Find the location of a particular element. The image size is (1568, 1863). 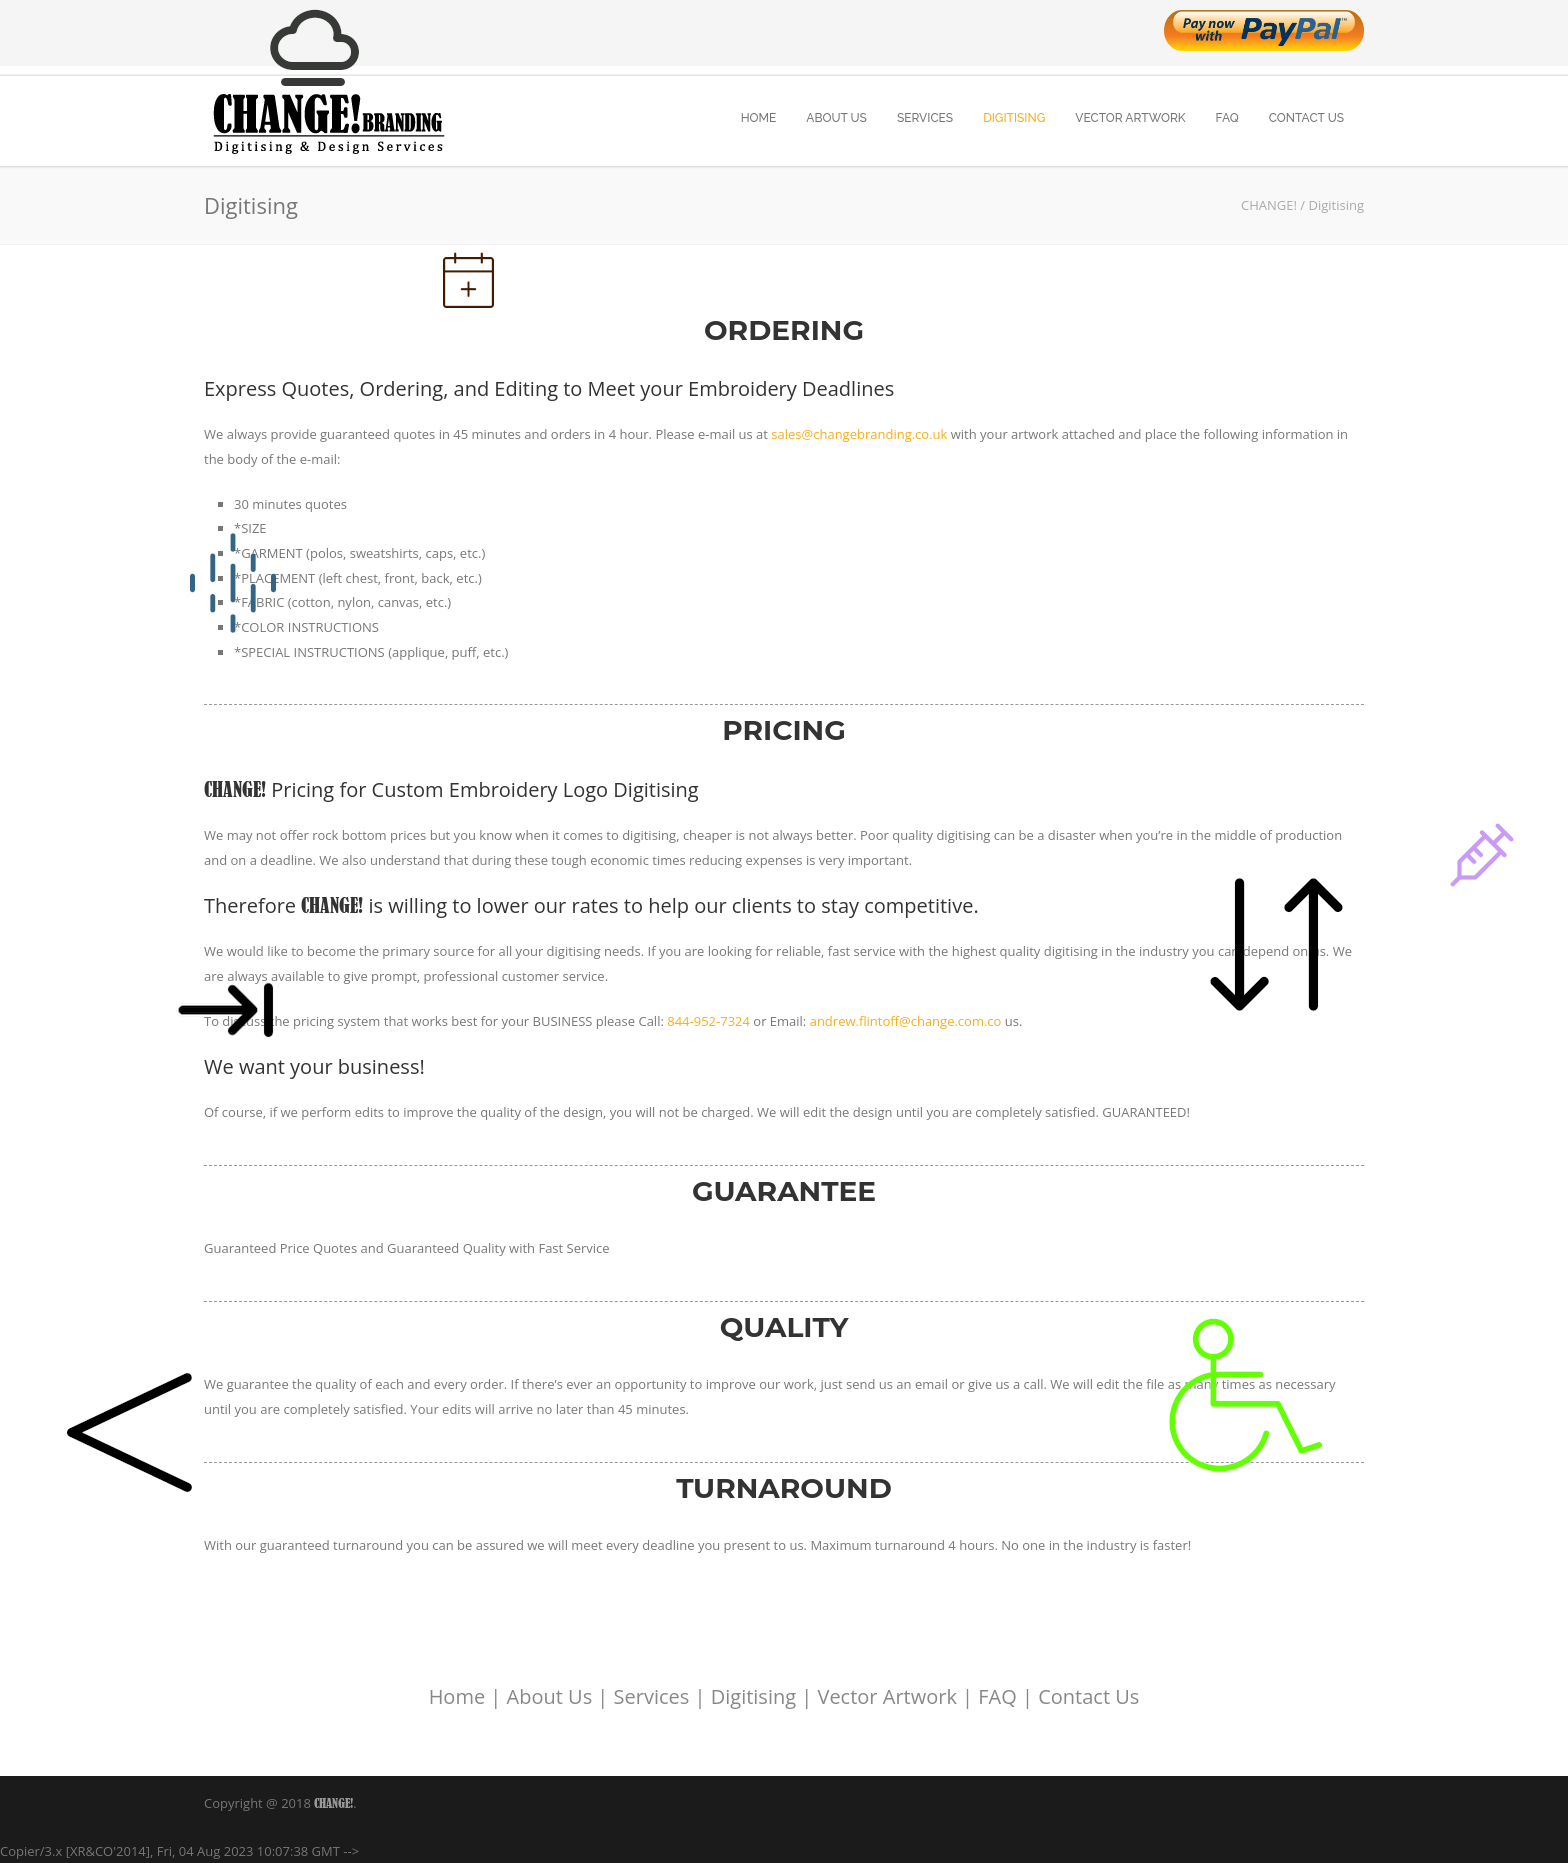

access medical or health-related features is located at coordinates (1482, 855).